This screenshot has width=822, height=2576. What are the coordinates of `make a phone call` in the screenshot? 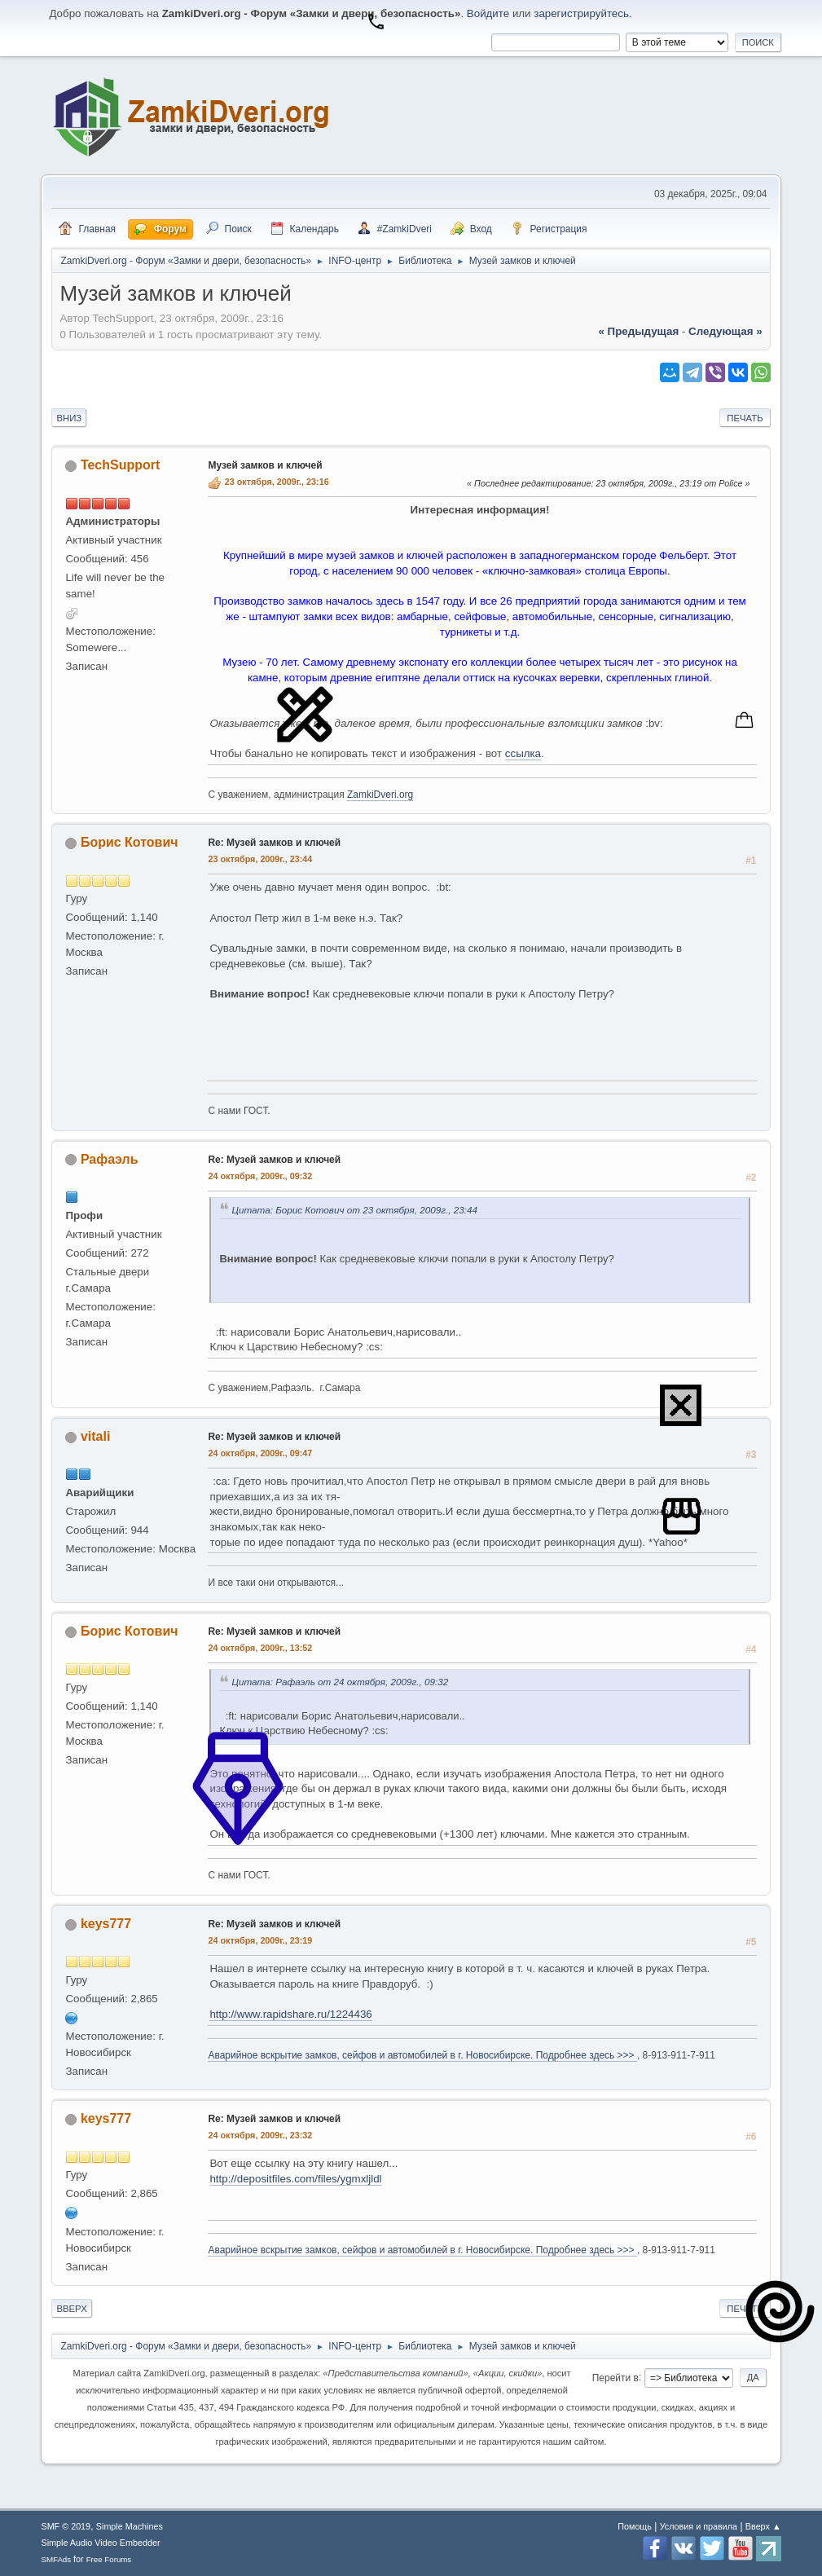 It's located at (376, 21).